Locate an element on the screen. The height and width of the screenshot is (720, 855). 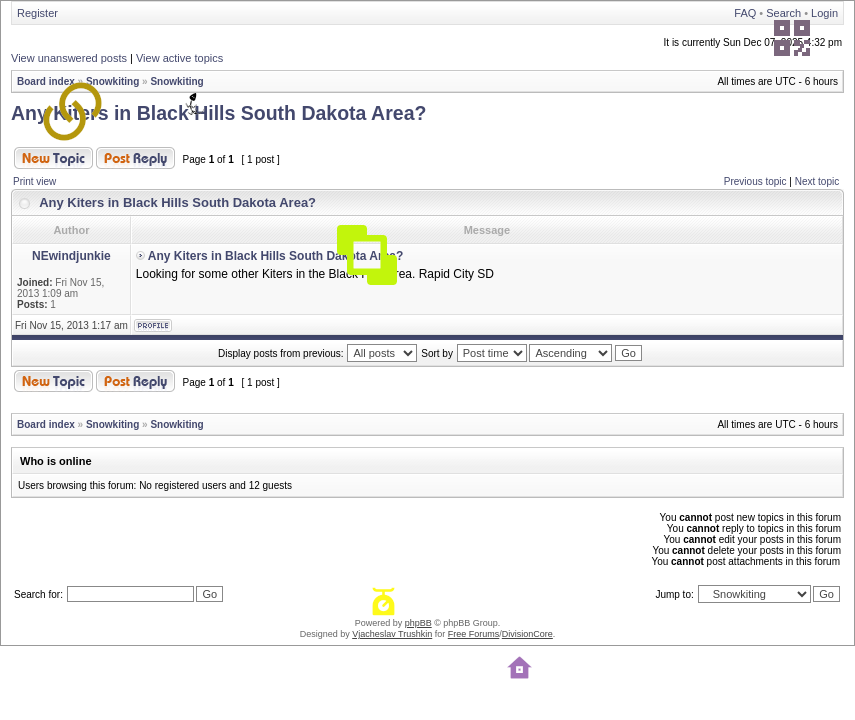
view linked accounts or connections is located at coordinates (72, 111).